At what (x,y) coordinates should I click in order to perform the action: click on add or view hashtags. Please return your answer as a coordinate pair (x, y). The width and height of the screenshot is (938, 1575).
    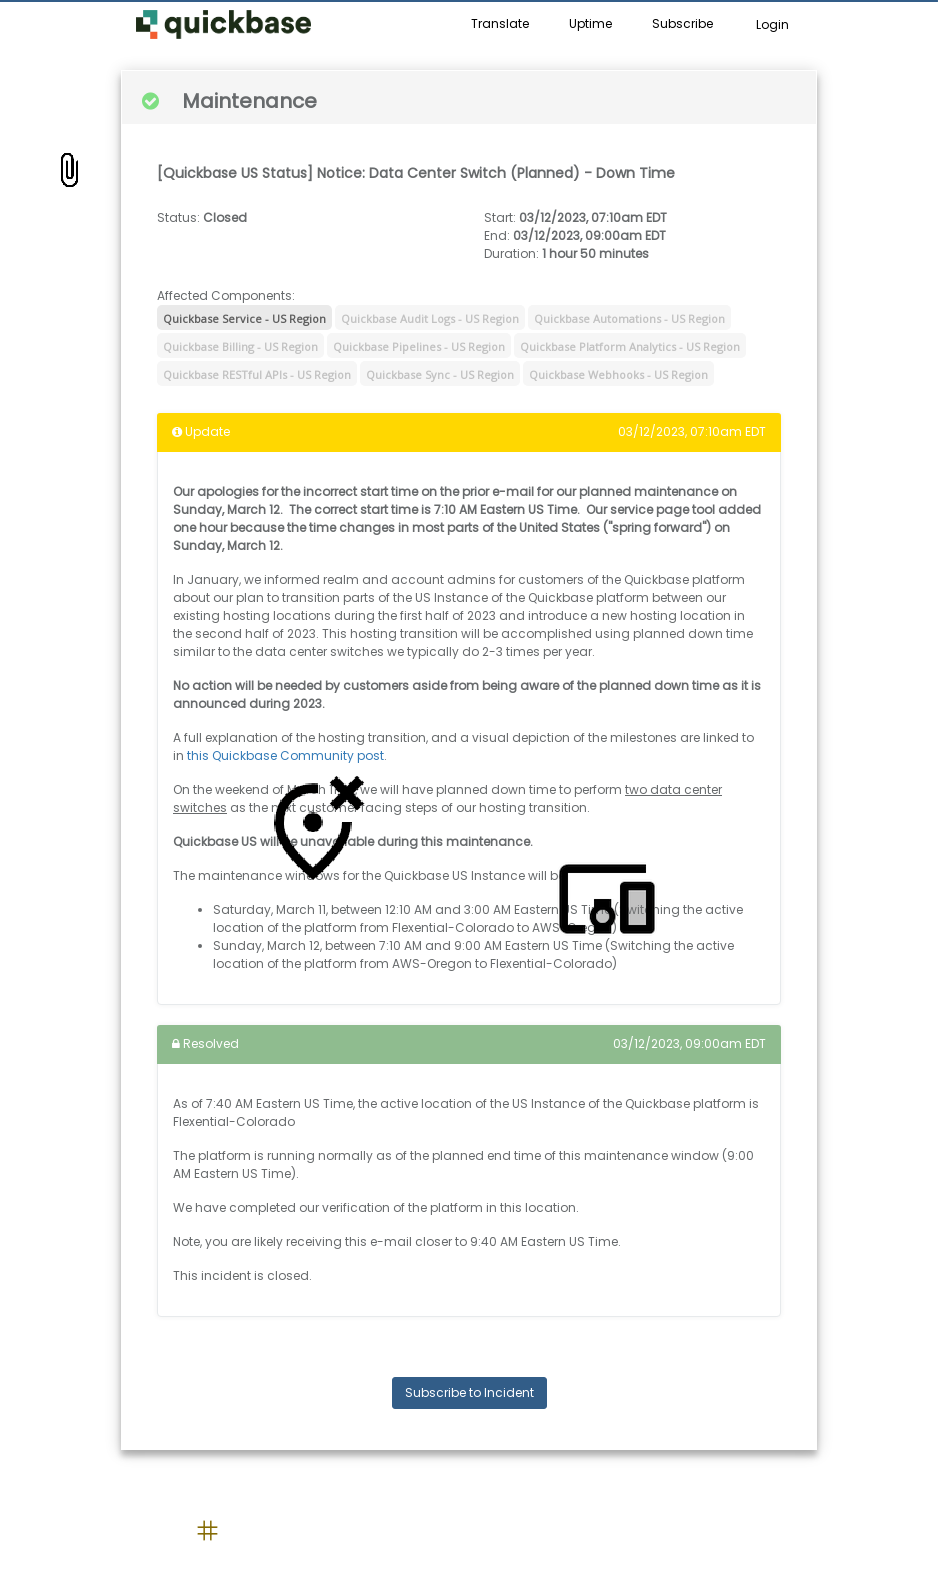
    Looking at the image, I should click on (207, 1530).